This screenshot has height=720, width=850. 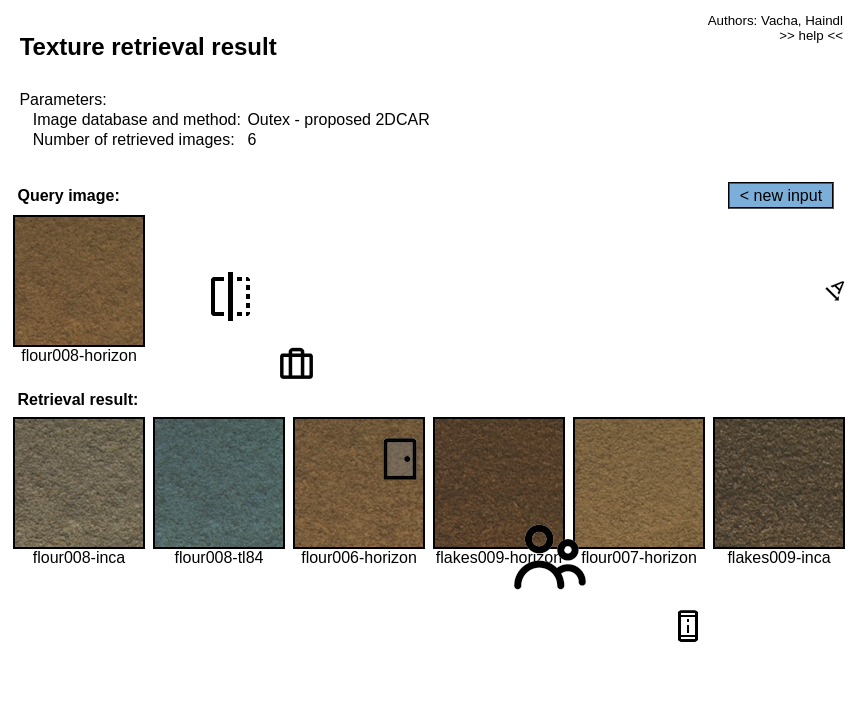 What do you see at coordinates (230, 296) in the screenshot?
I see `flip image horizontally` at bounding box center [230, 296].